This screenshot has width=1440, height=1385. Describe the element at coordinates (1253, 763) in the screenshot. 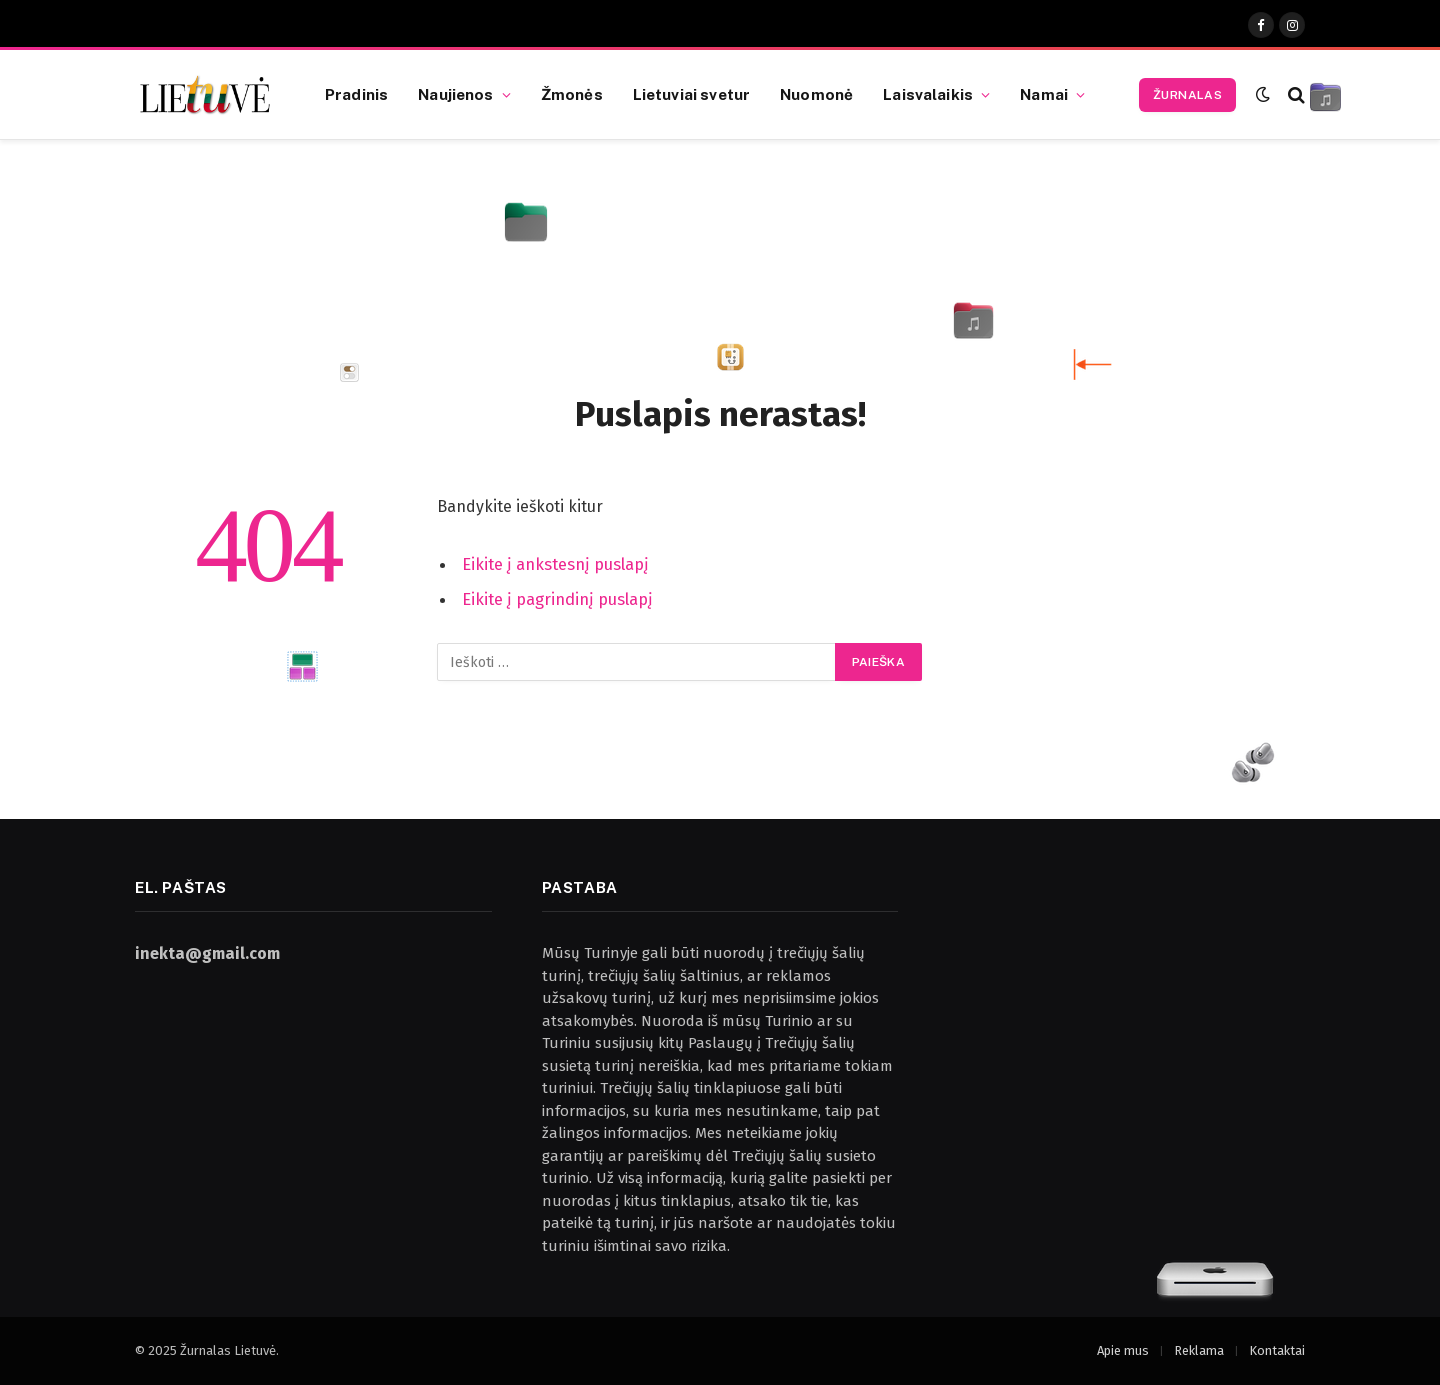

I see `connect beats studio buds via bluetooth` at that location.